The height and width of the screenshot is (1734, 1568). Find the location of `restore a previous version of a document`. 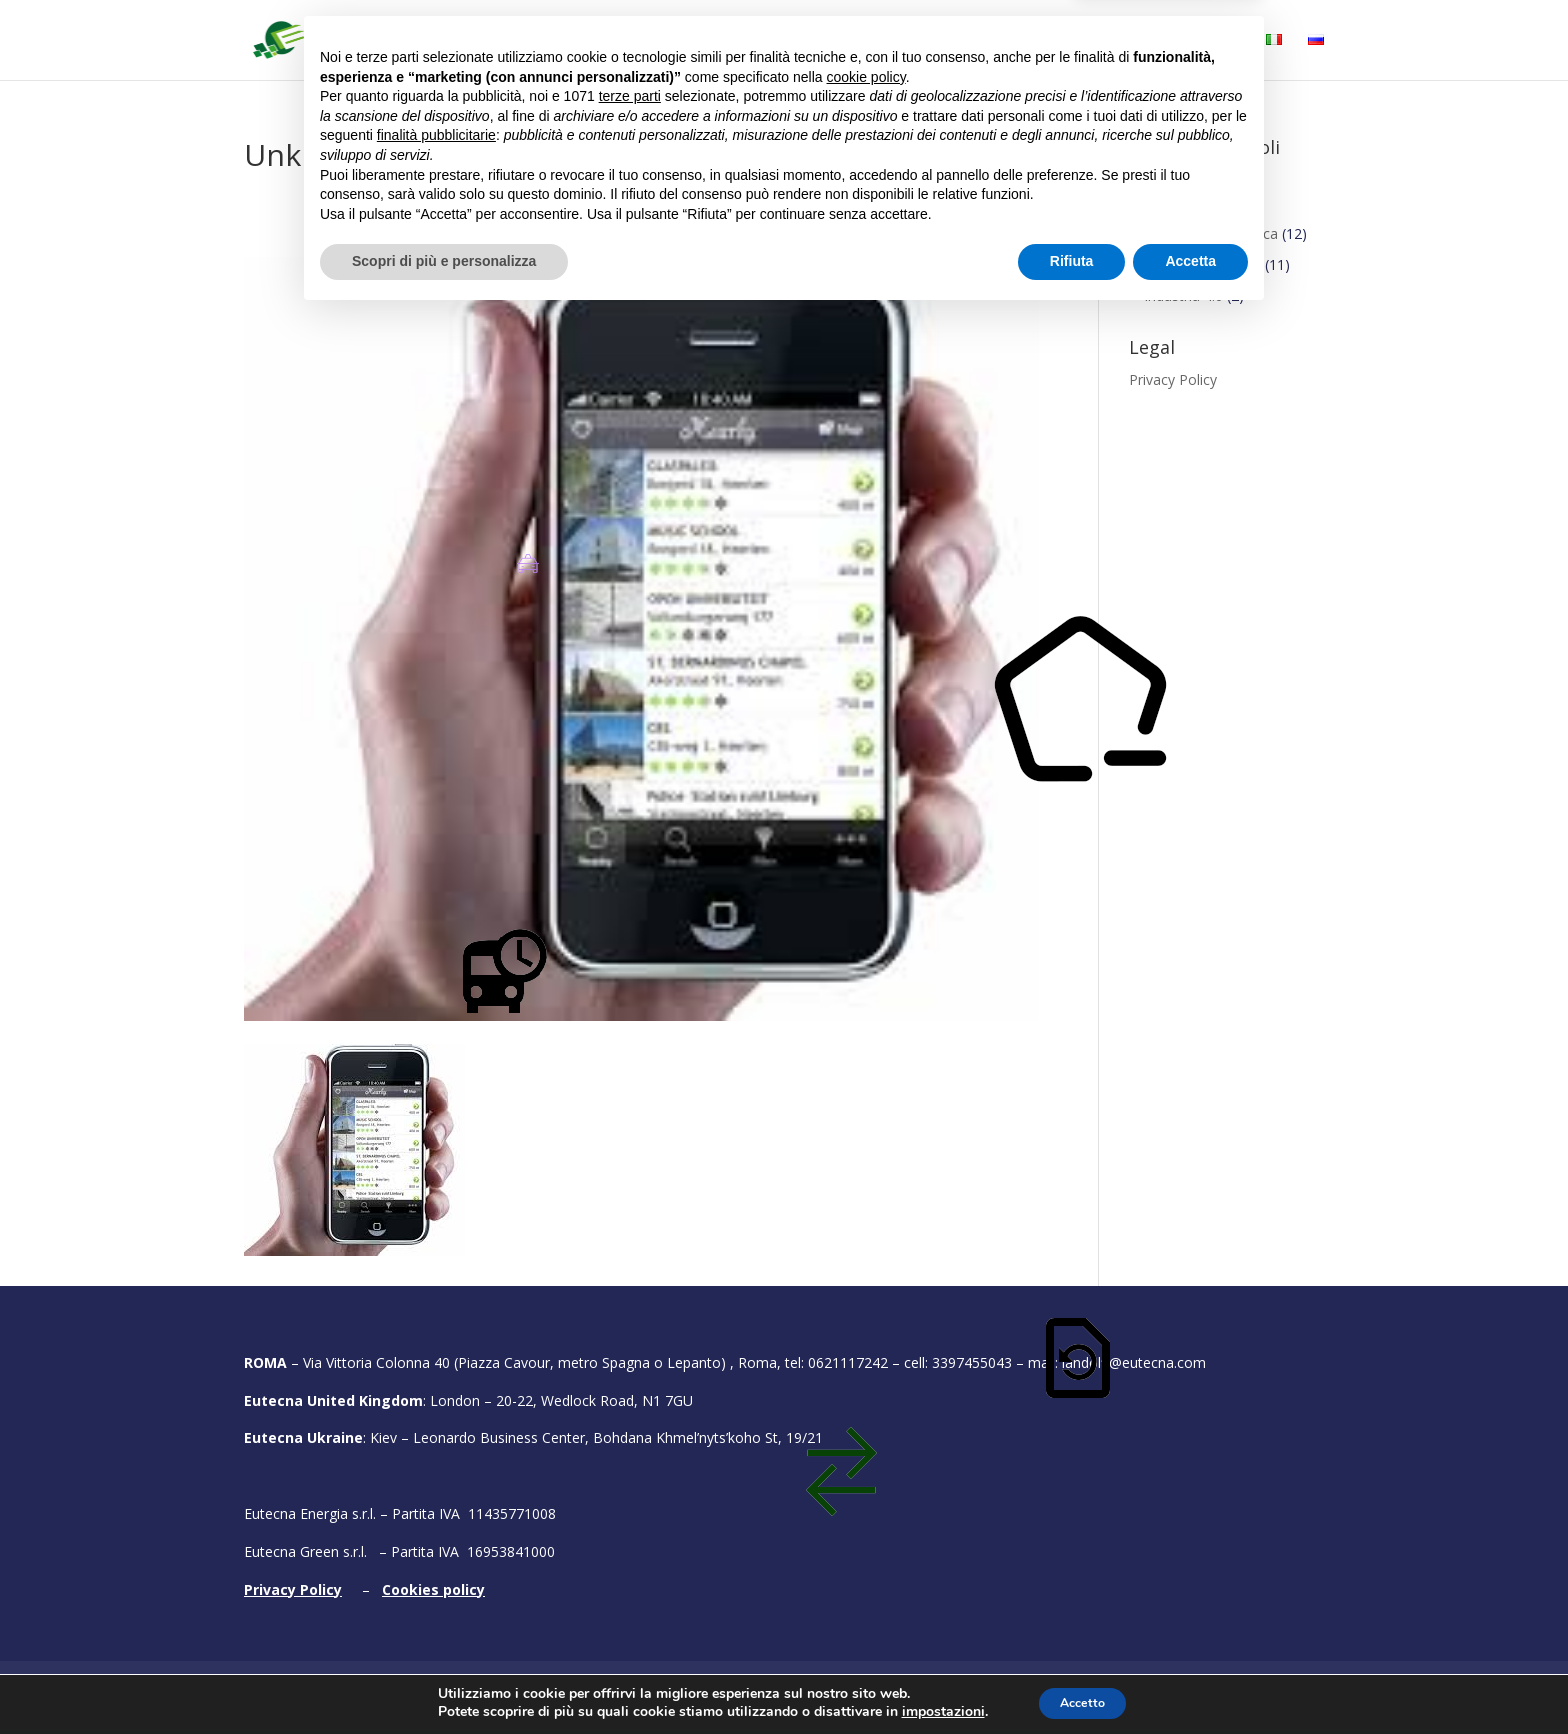

restore a previous version of a document is located at coordinates (1078, 1358).